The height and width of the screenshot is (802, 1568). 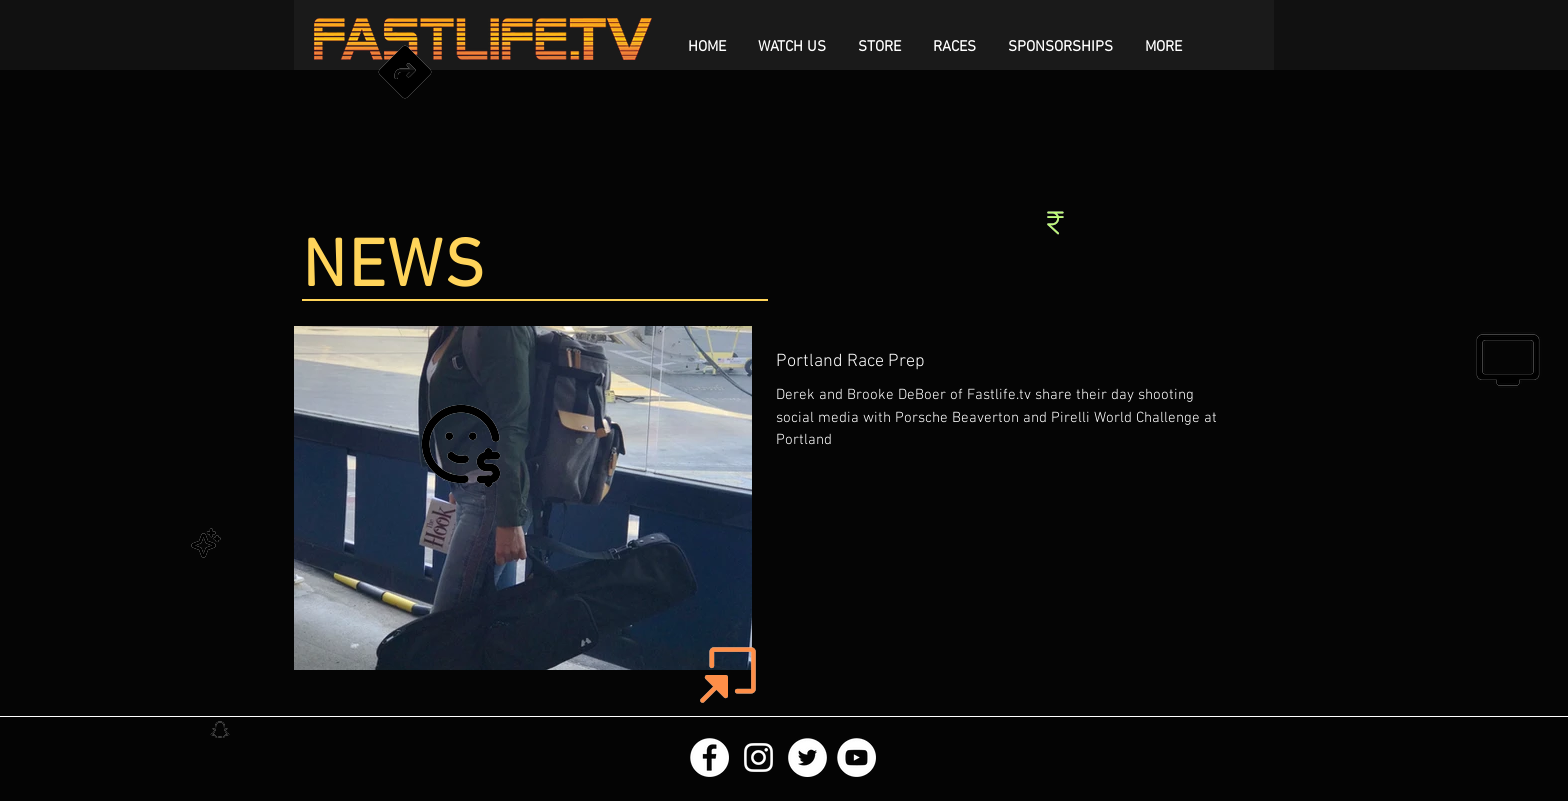 I want to click on access personal video or screen sharing, so click(x=1508, y=360).